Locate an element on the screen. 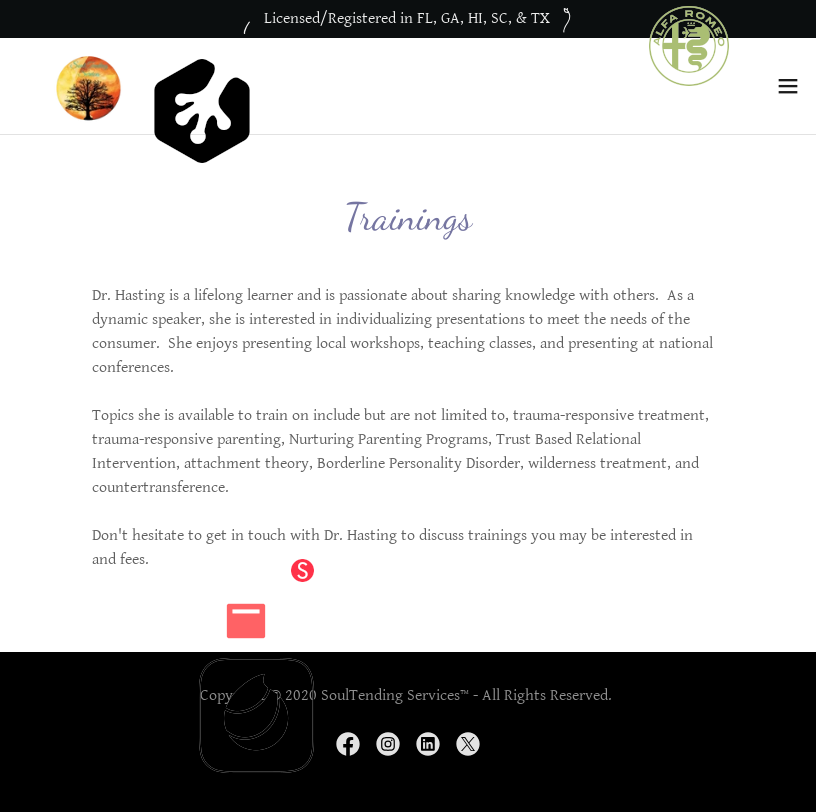 The image size is (816, 812). switch to top panel layout is located at coordinates (246, 621).